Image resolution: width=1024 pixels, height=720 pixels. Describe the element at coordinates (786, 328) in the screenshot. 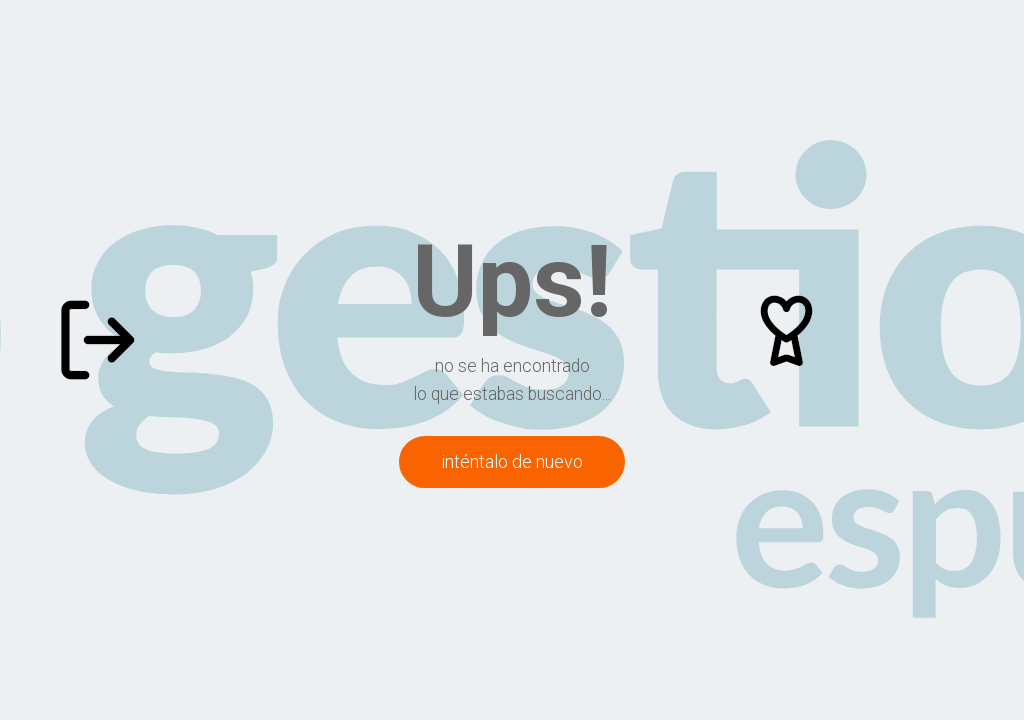

I see `view sponsor tiers and levels` at that location.